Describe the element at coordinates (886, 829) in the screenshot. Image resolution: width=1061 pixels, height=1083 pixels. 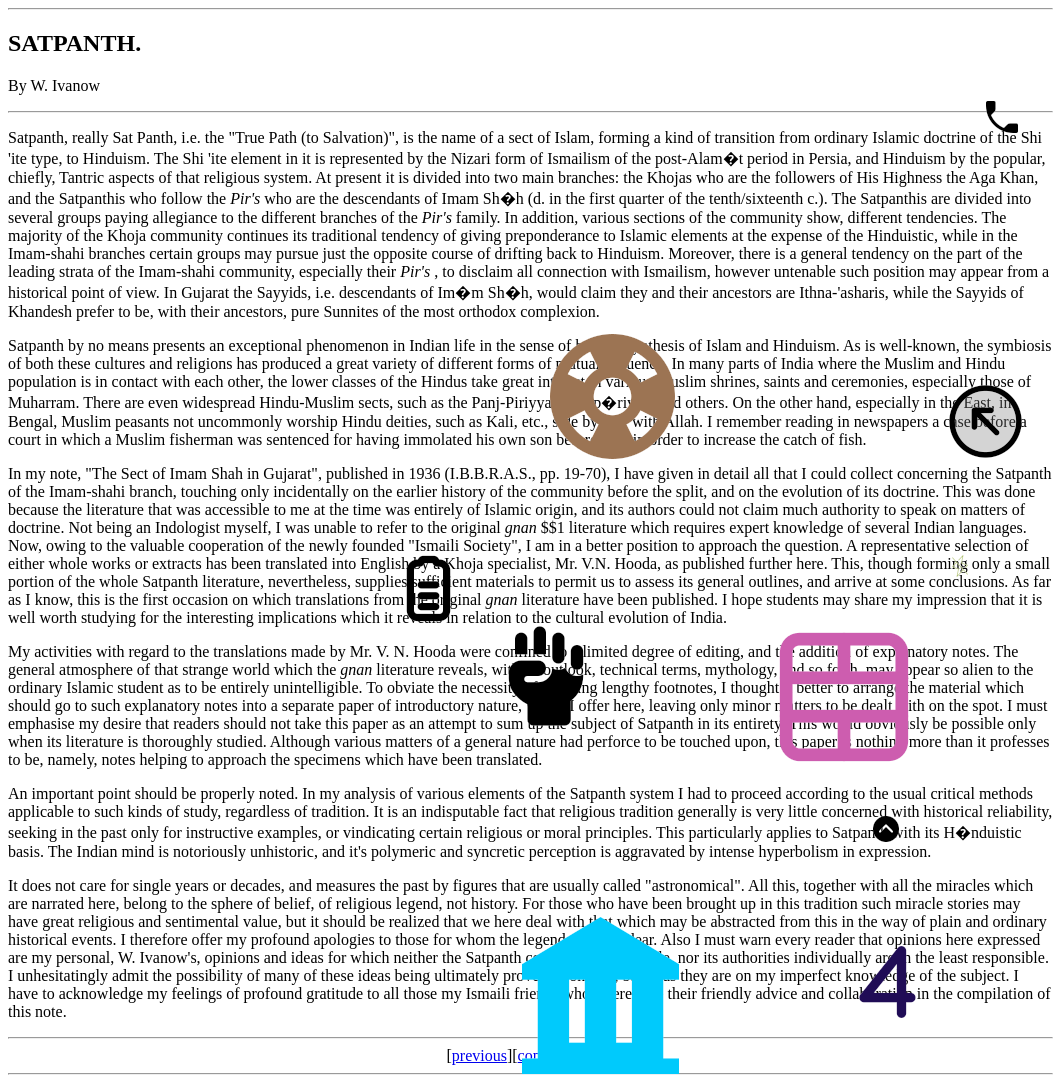
I see `scroll to top of page` at that location.